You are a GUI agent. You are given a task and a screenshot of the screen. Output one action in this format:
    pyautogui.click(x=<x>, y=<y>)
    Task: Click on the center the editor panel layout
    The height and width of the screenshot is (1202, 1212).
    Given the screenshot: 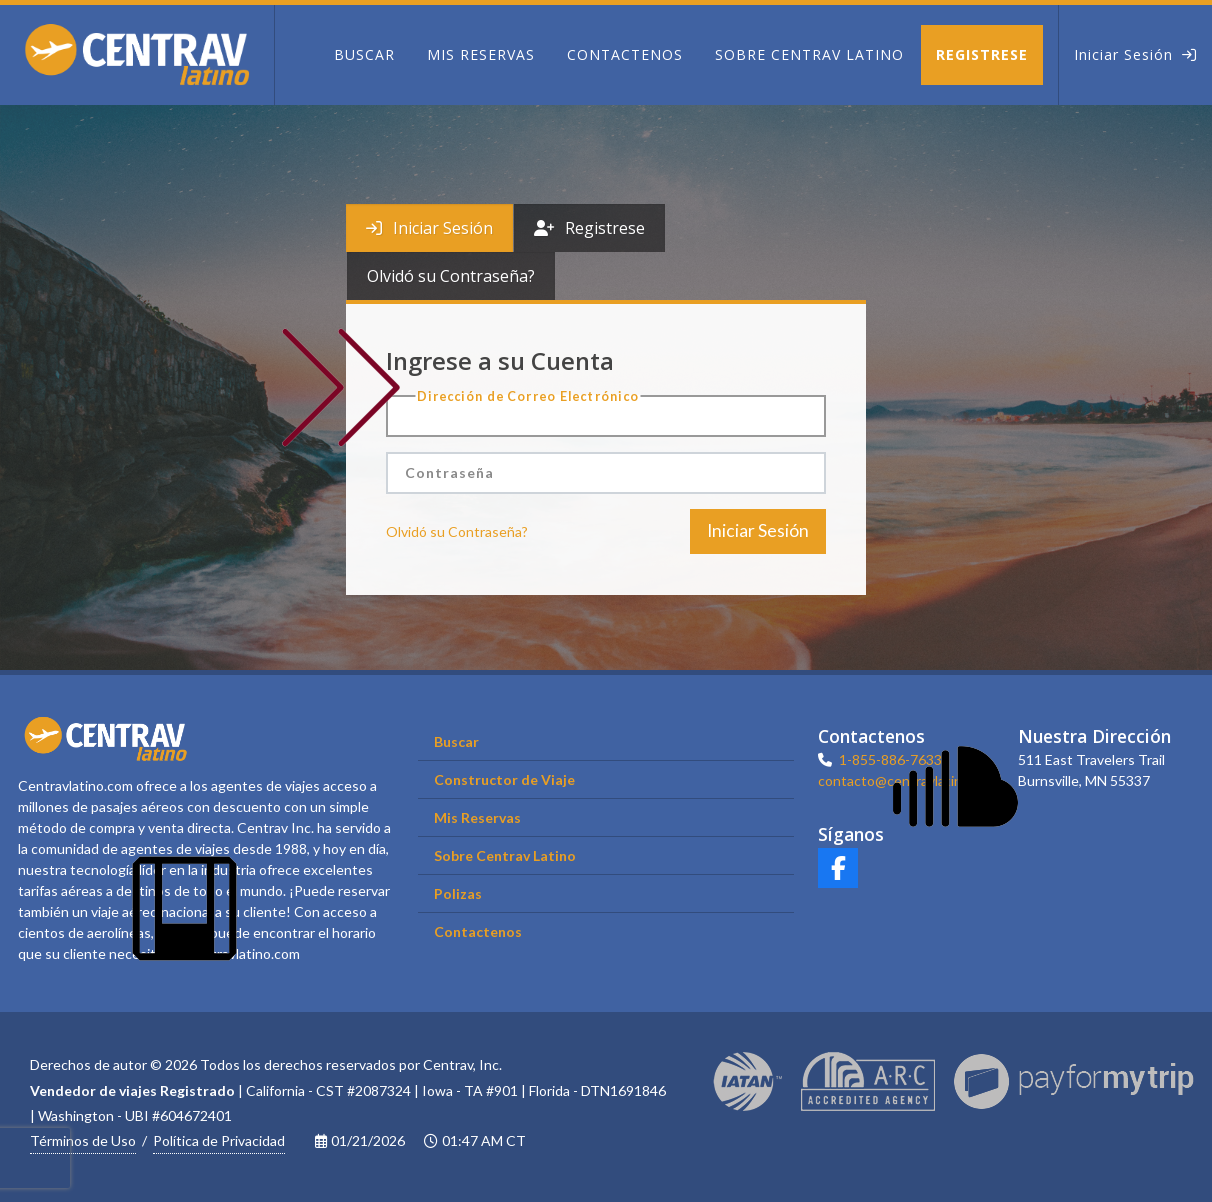 What is the action you would take?
    pyautogui.click(x=184, y=908)
    